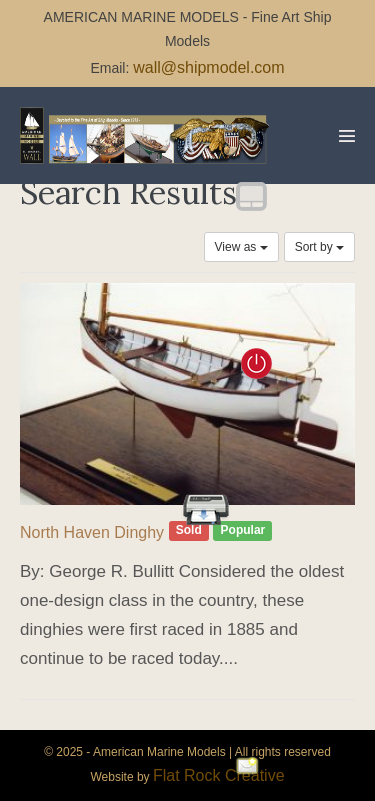 This screenshot has width=375, height=801. Describe the element at coordinates (256, 363) in the screenshot. I see `shut down or power off the system` at that location.